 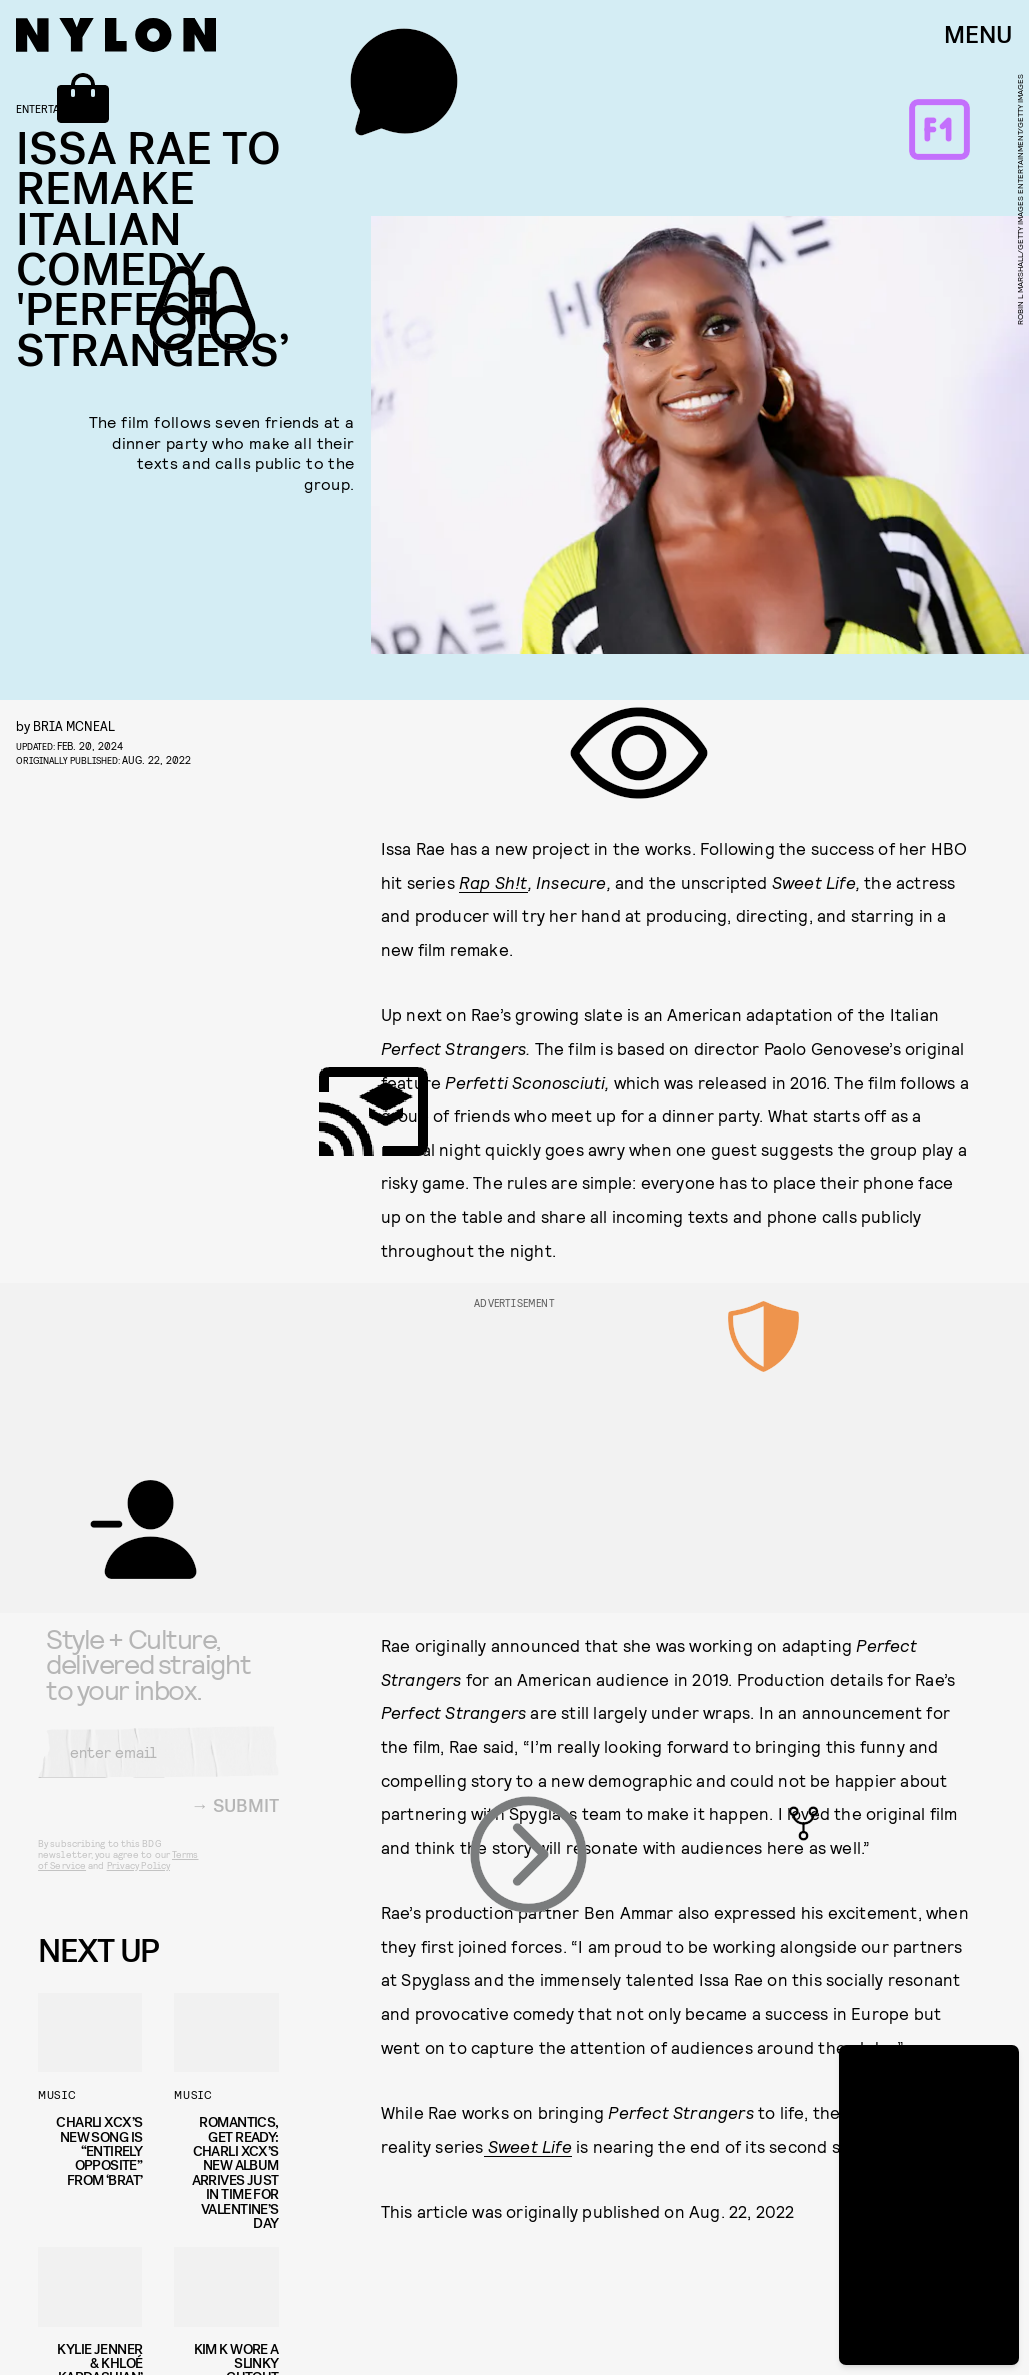 What do you see at coordinates (528, 1854) in the screenshot?
I see `navigate to the next item or screen` at bounding box center [528, 1854].